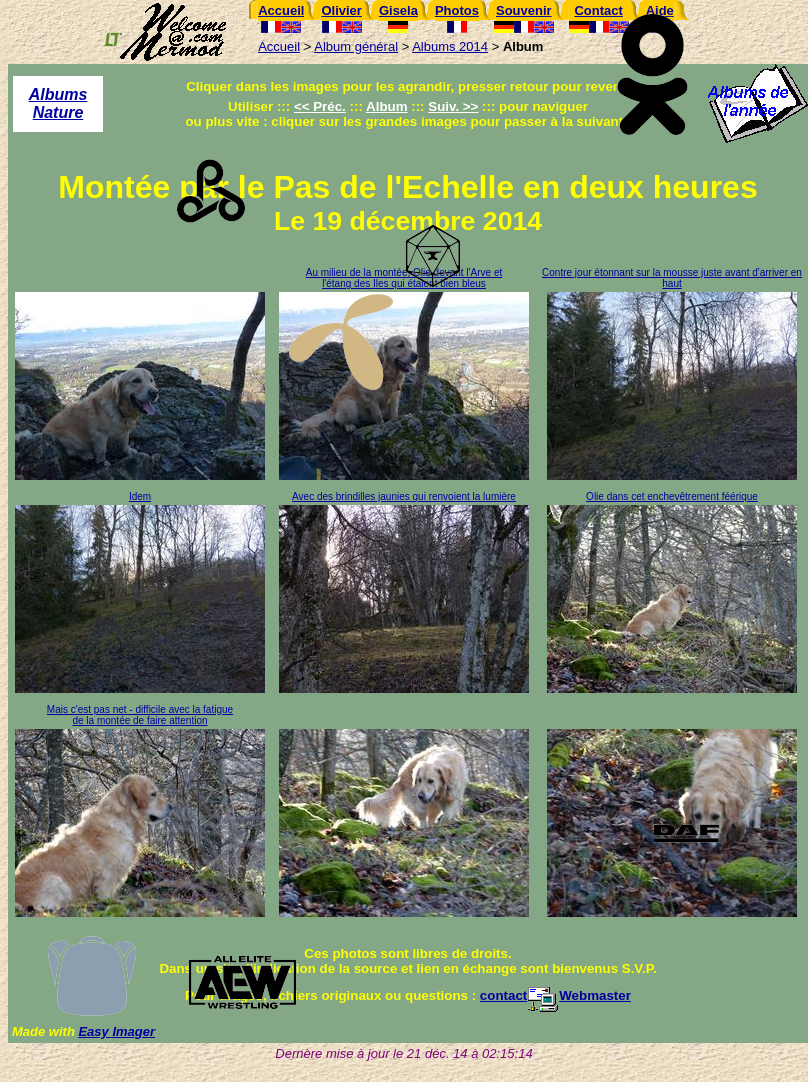  Describe the element at coordinates (652, 74) in the screenshot. I see `open odnoklassniki social network` at that location.